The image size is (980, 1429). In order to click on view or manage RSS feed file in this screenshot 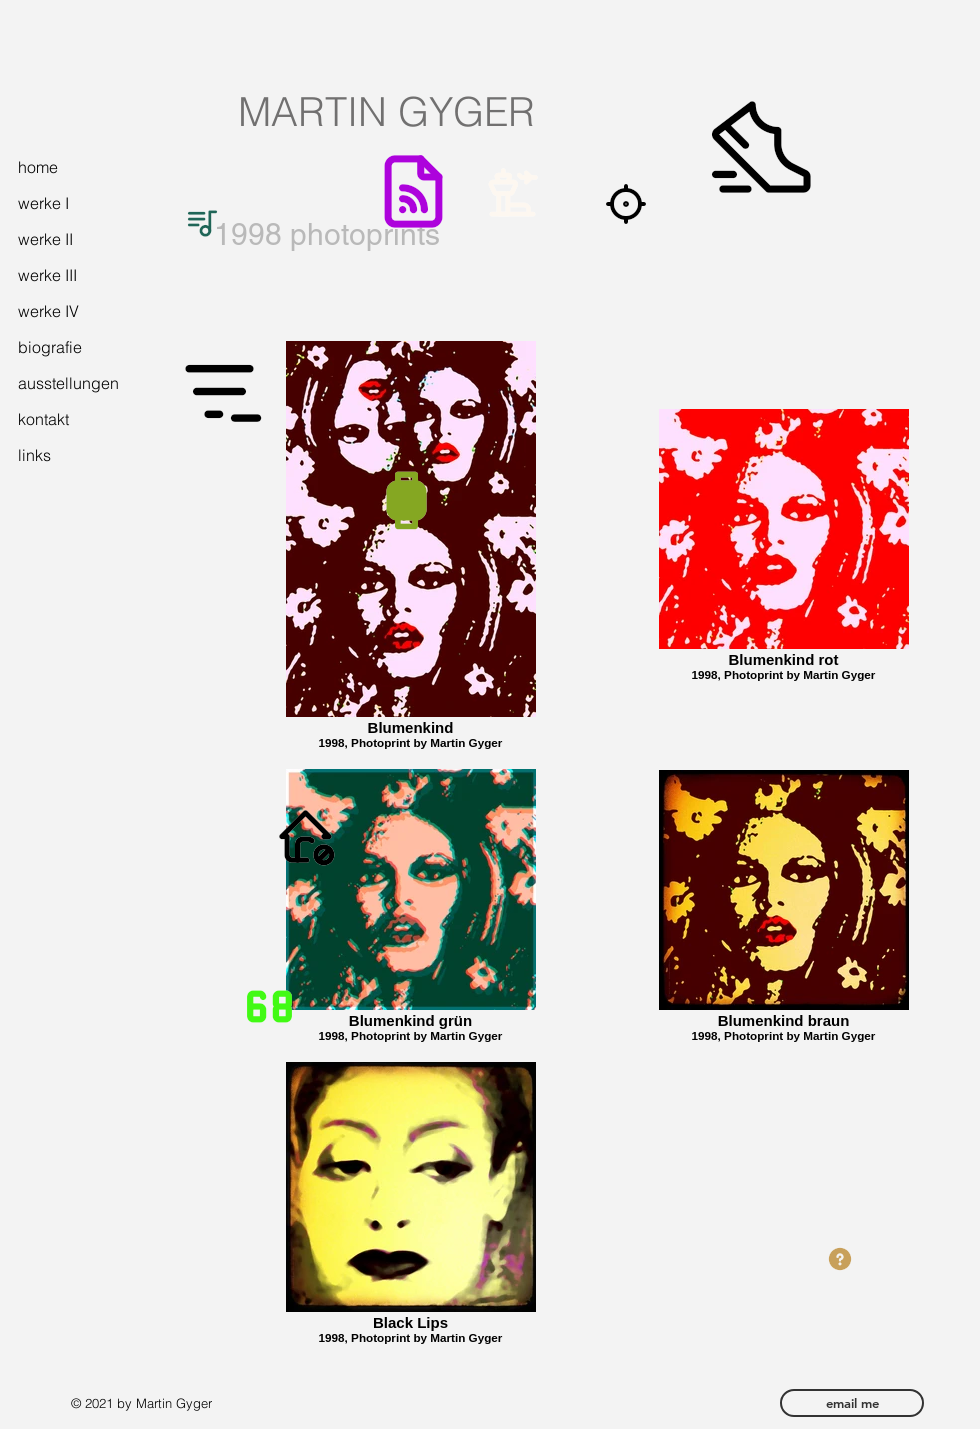, I will do `click(413, 191)`.